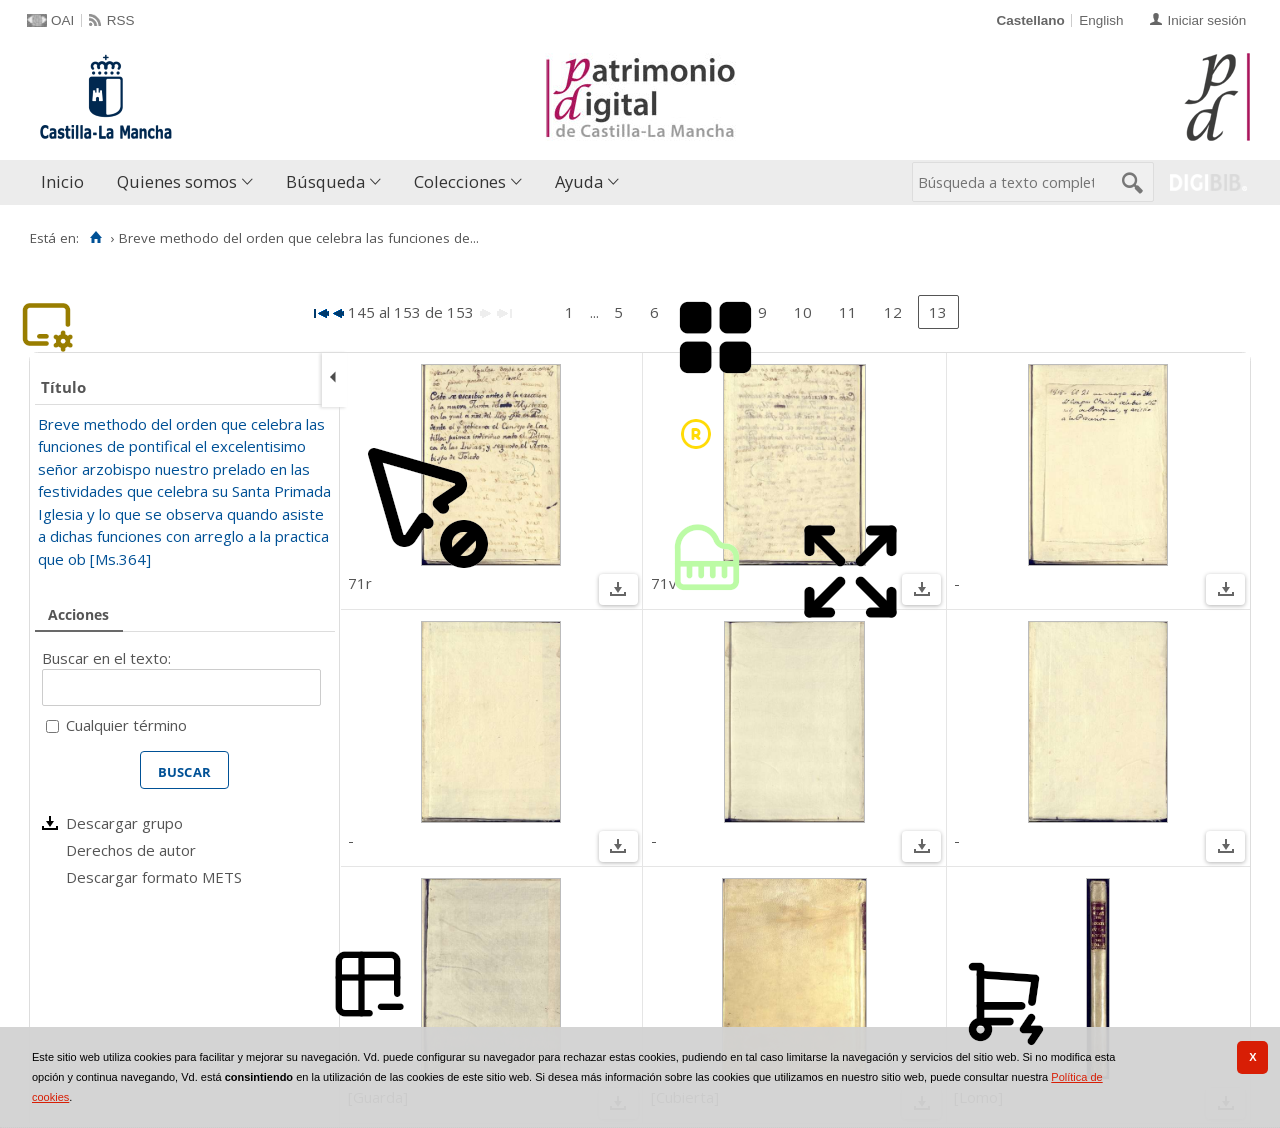 The width and height of the screenshot is (1280, 1128). What do you see at coordinates (707, 558) in the screenshot?
I see `access piano or keyboard instrument` at bounding box center [707, 558].